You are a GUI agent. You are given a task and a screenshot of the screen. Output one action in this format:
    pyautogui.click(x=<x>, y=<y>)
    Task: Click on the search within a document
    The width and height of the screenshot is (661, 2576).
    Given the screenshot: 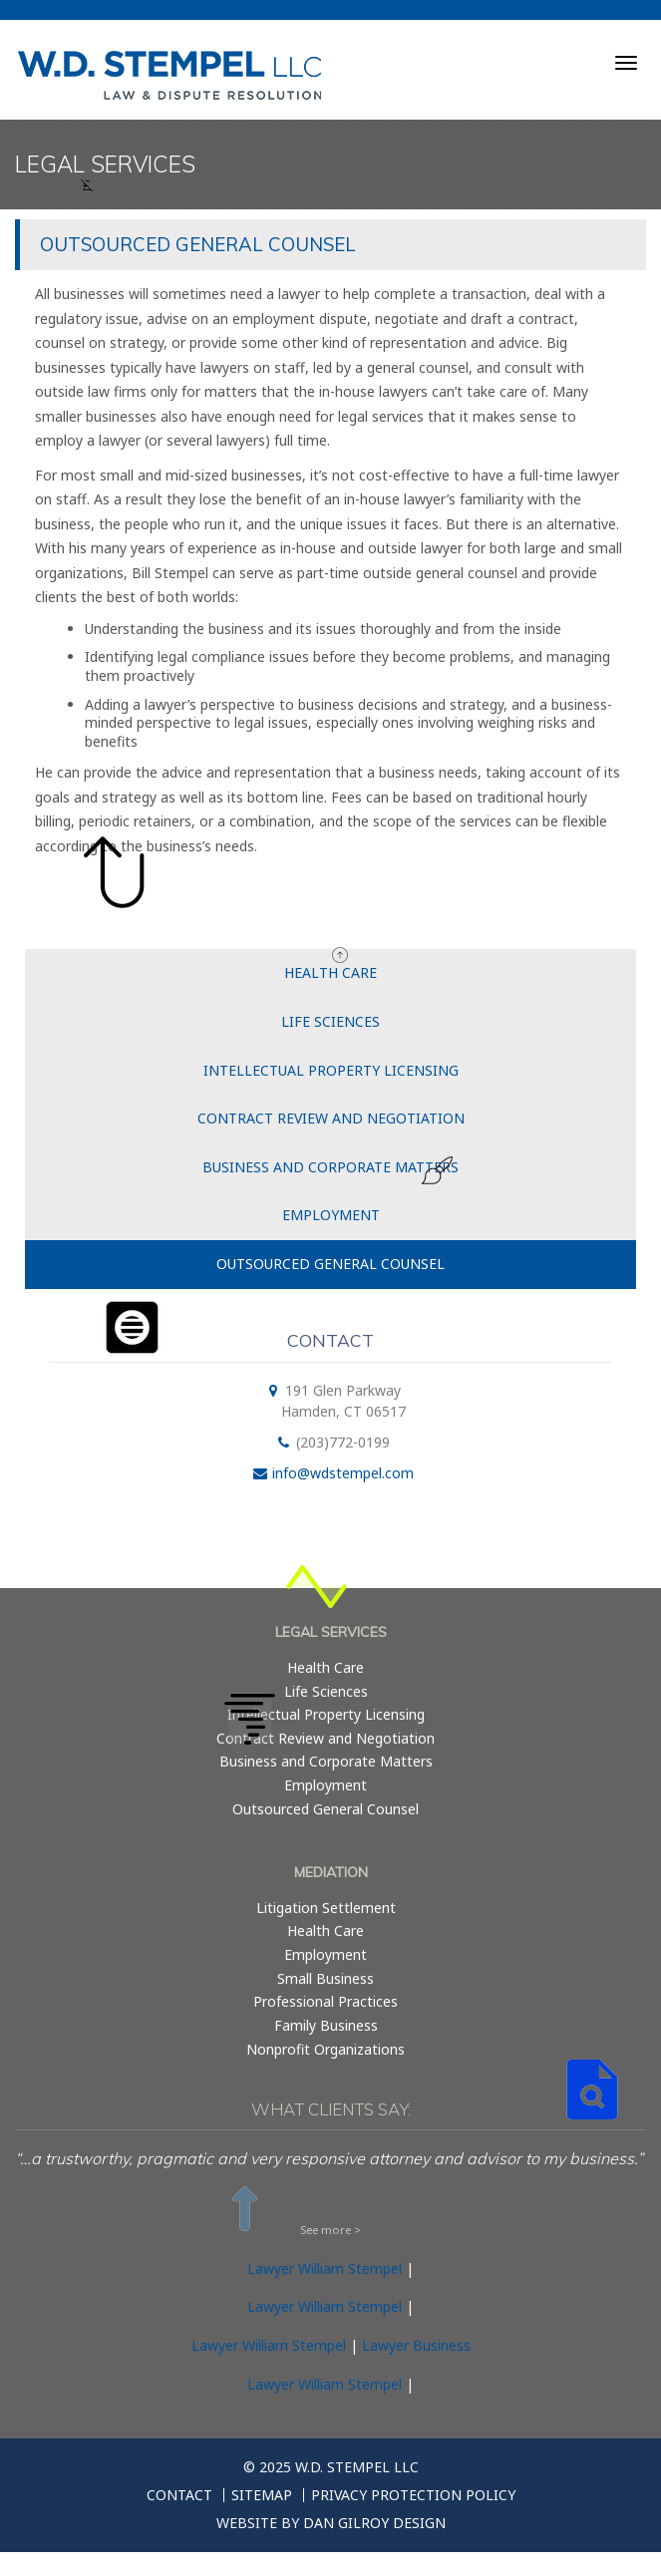 What is the action you would take?
    pyautogui.click(x=592, y=2090)
    